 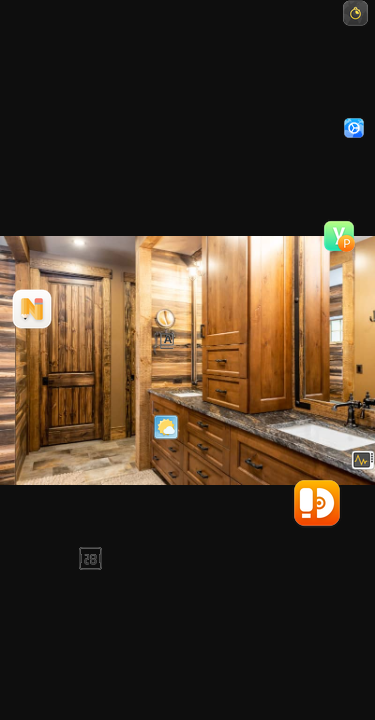 I want to click on open the calendar app, so click(x=90, y=558).